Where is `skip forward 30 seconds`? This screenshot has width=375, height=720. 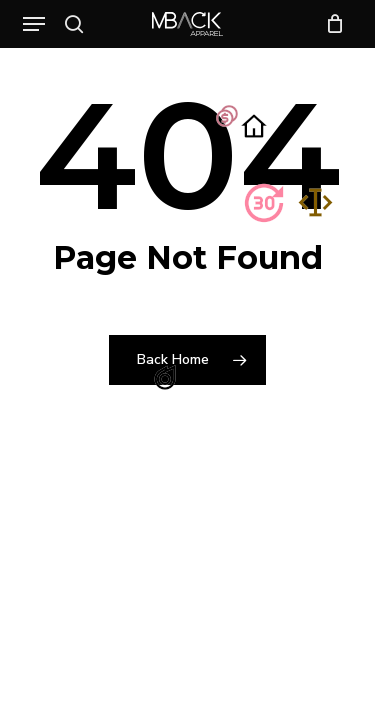 skip forward 30 seconds is located at coordinates (264, 203).